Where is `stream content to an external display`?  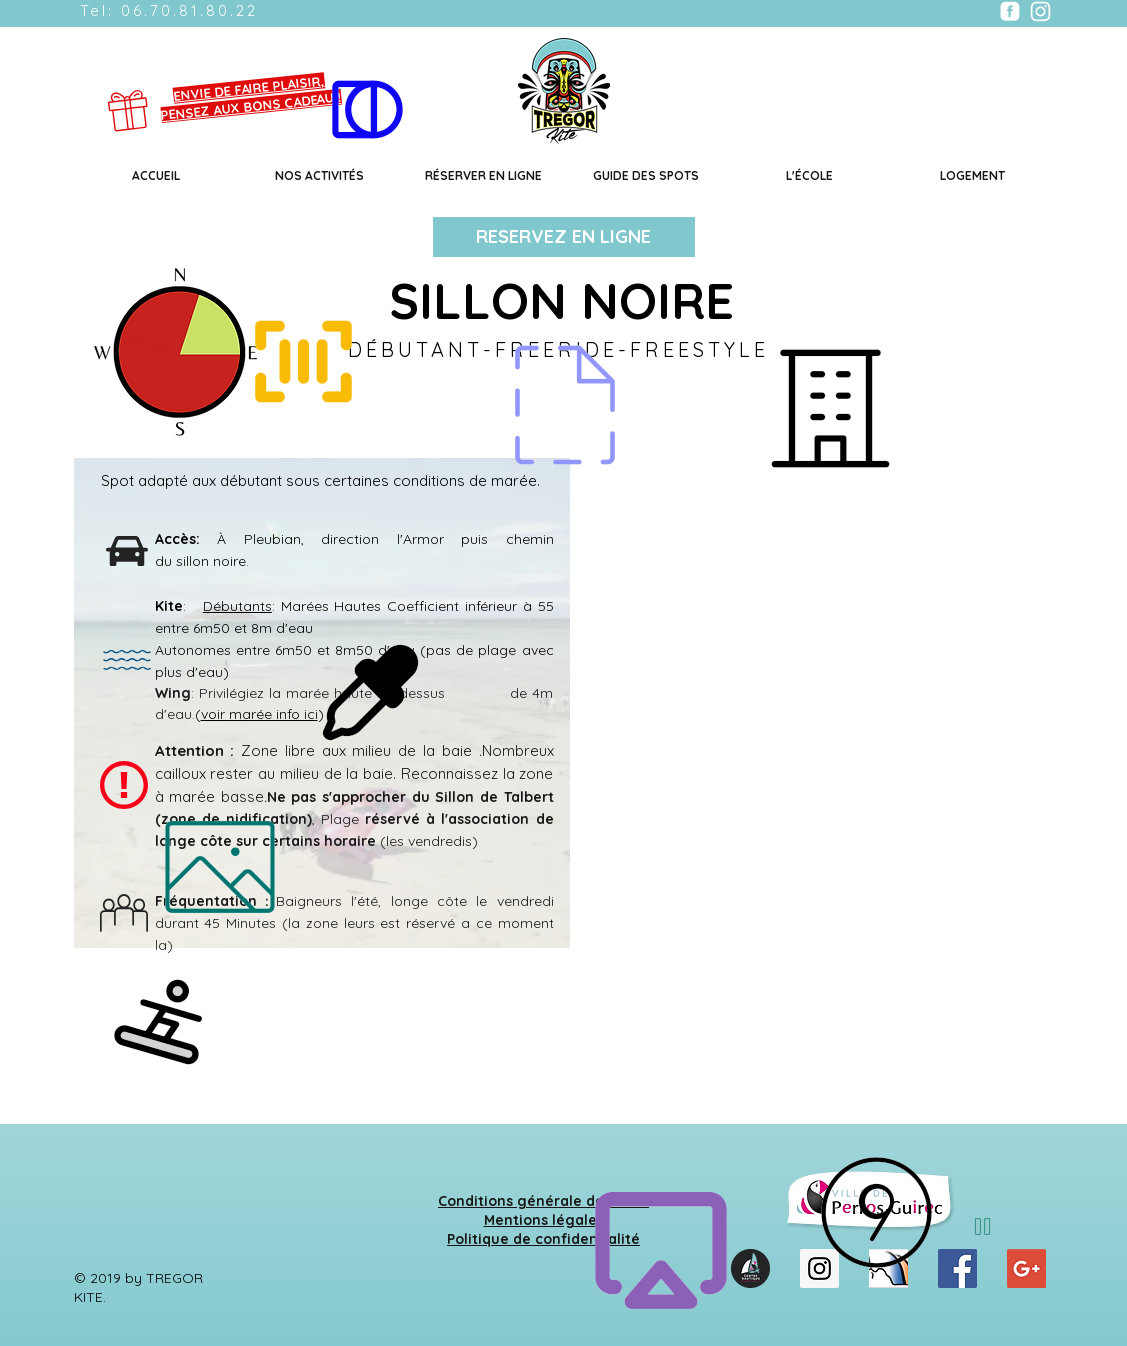 stream content to an external display is located at coordinates (661, 1248).